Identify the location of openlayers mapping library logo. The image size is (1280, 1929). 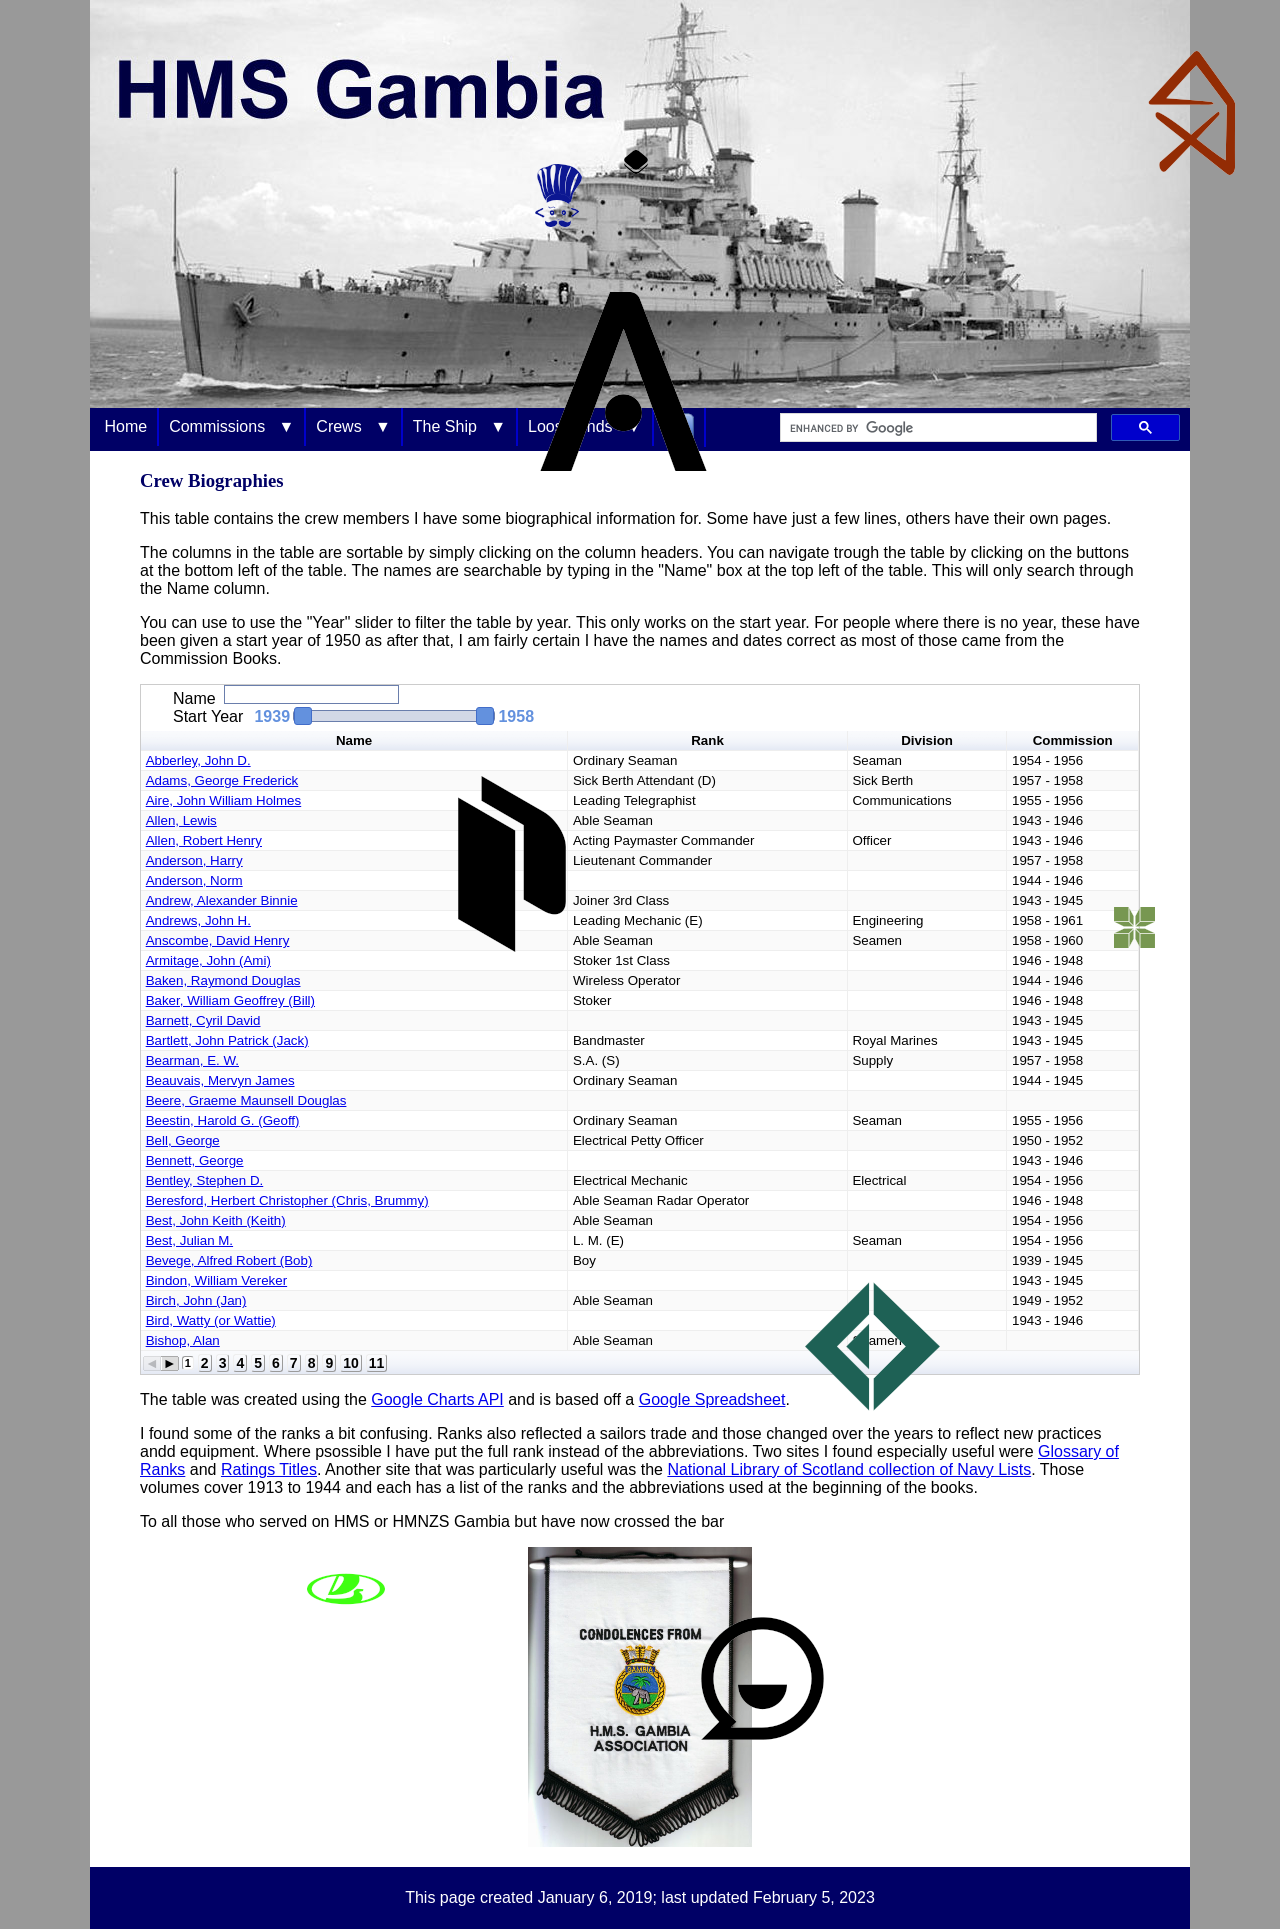
(636, 162).